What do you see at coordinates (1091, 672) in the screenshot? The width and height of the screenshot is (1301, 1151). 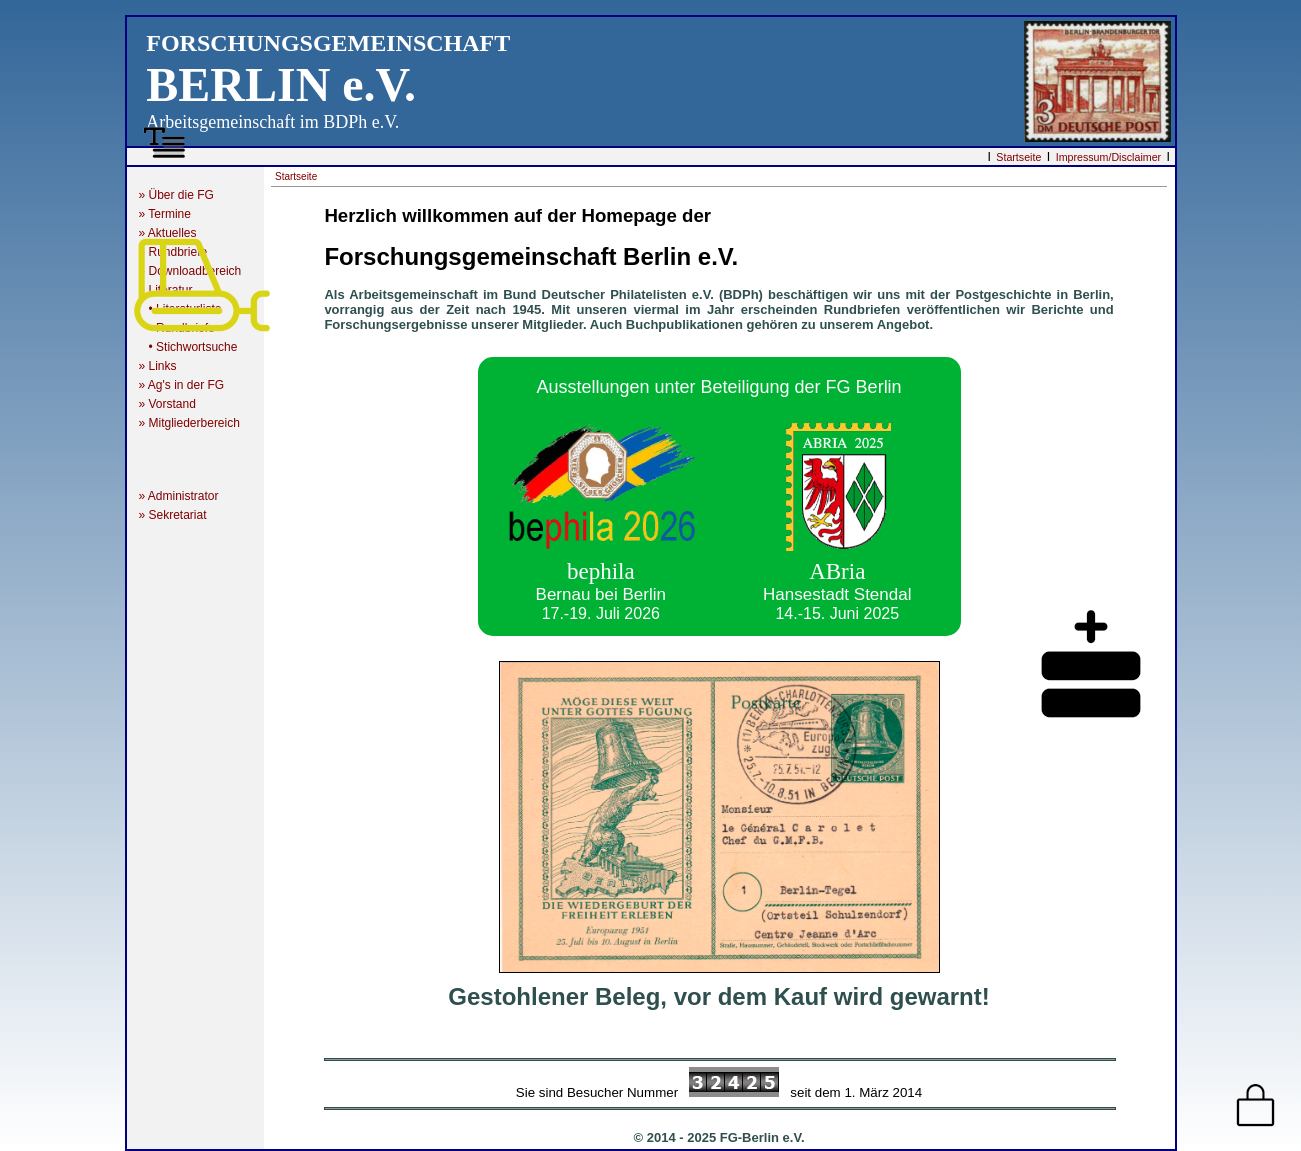 I see `add a new row at the top of a table` at bounding box center [1091, 672].